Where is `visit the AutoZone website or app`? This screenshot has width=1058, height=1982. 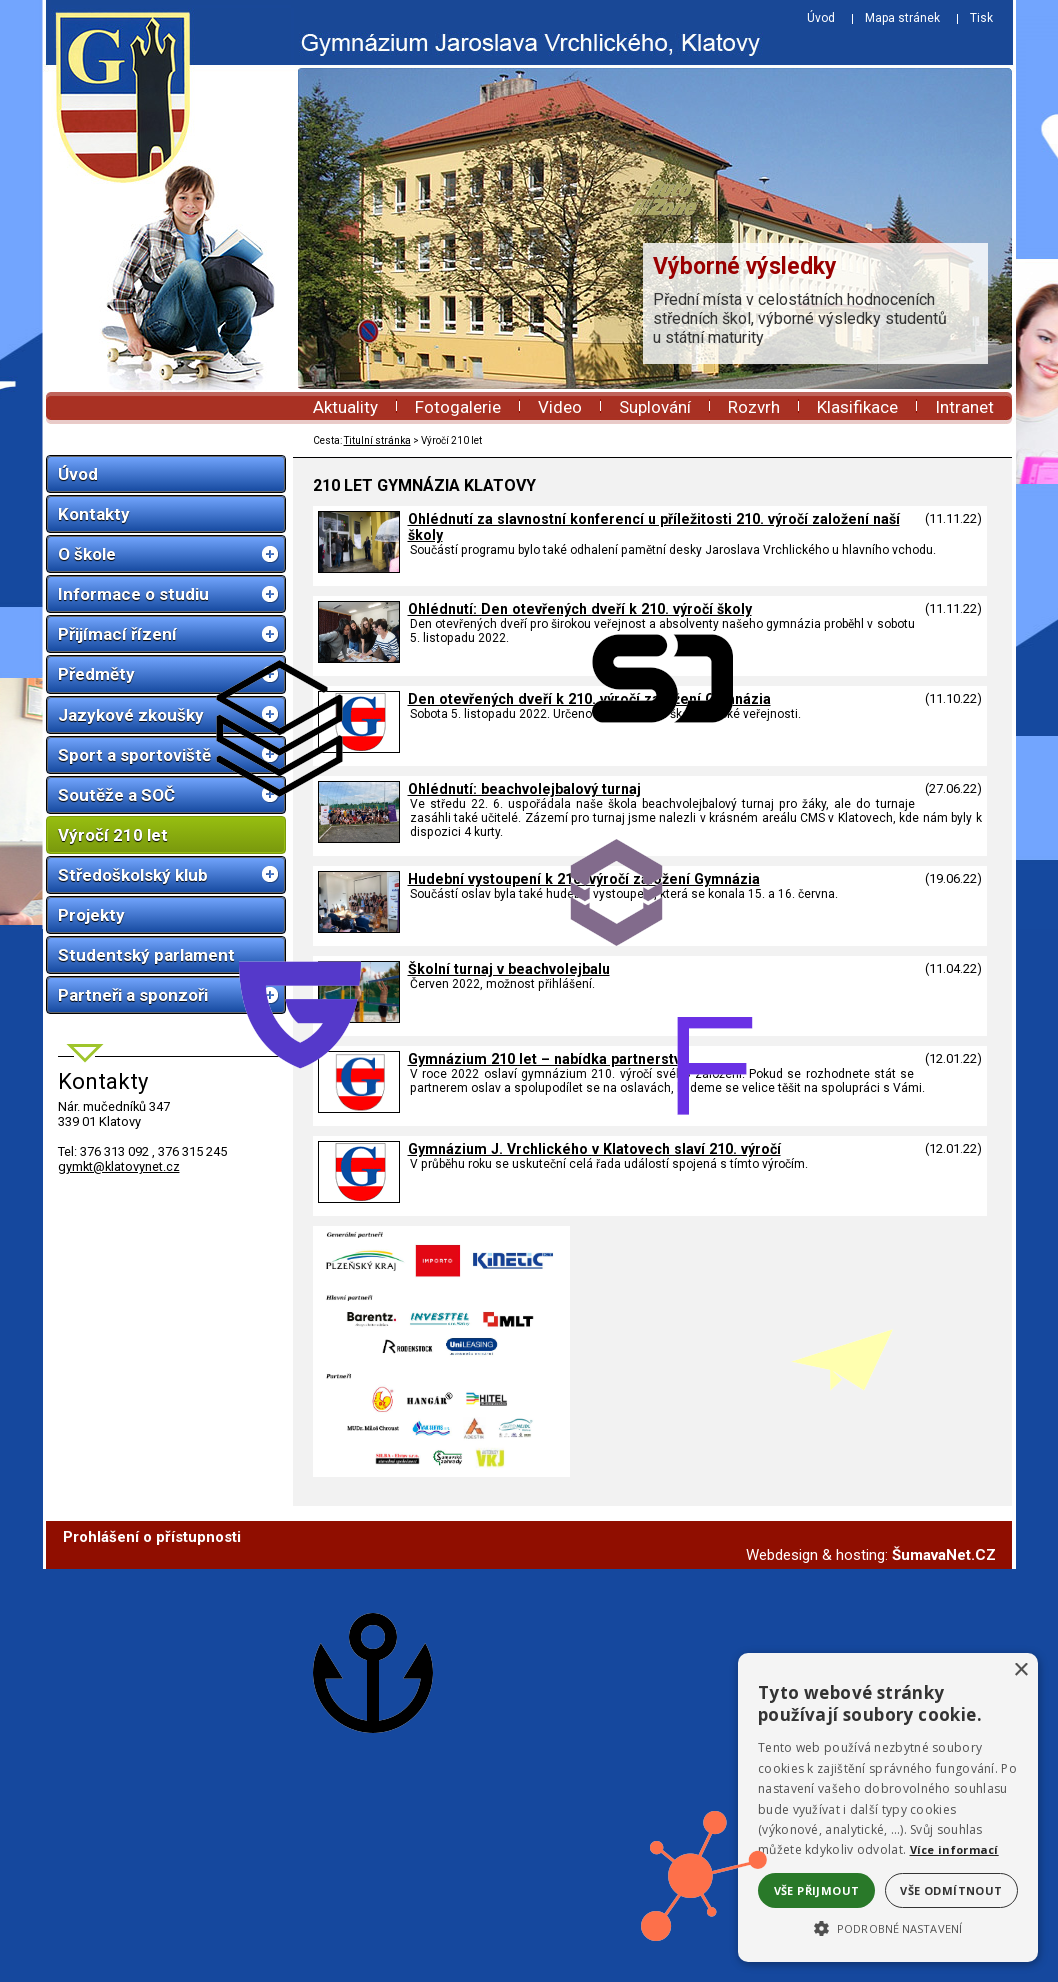 visit the AutoZone website or app is located at coordinates (664, 198).